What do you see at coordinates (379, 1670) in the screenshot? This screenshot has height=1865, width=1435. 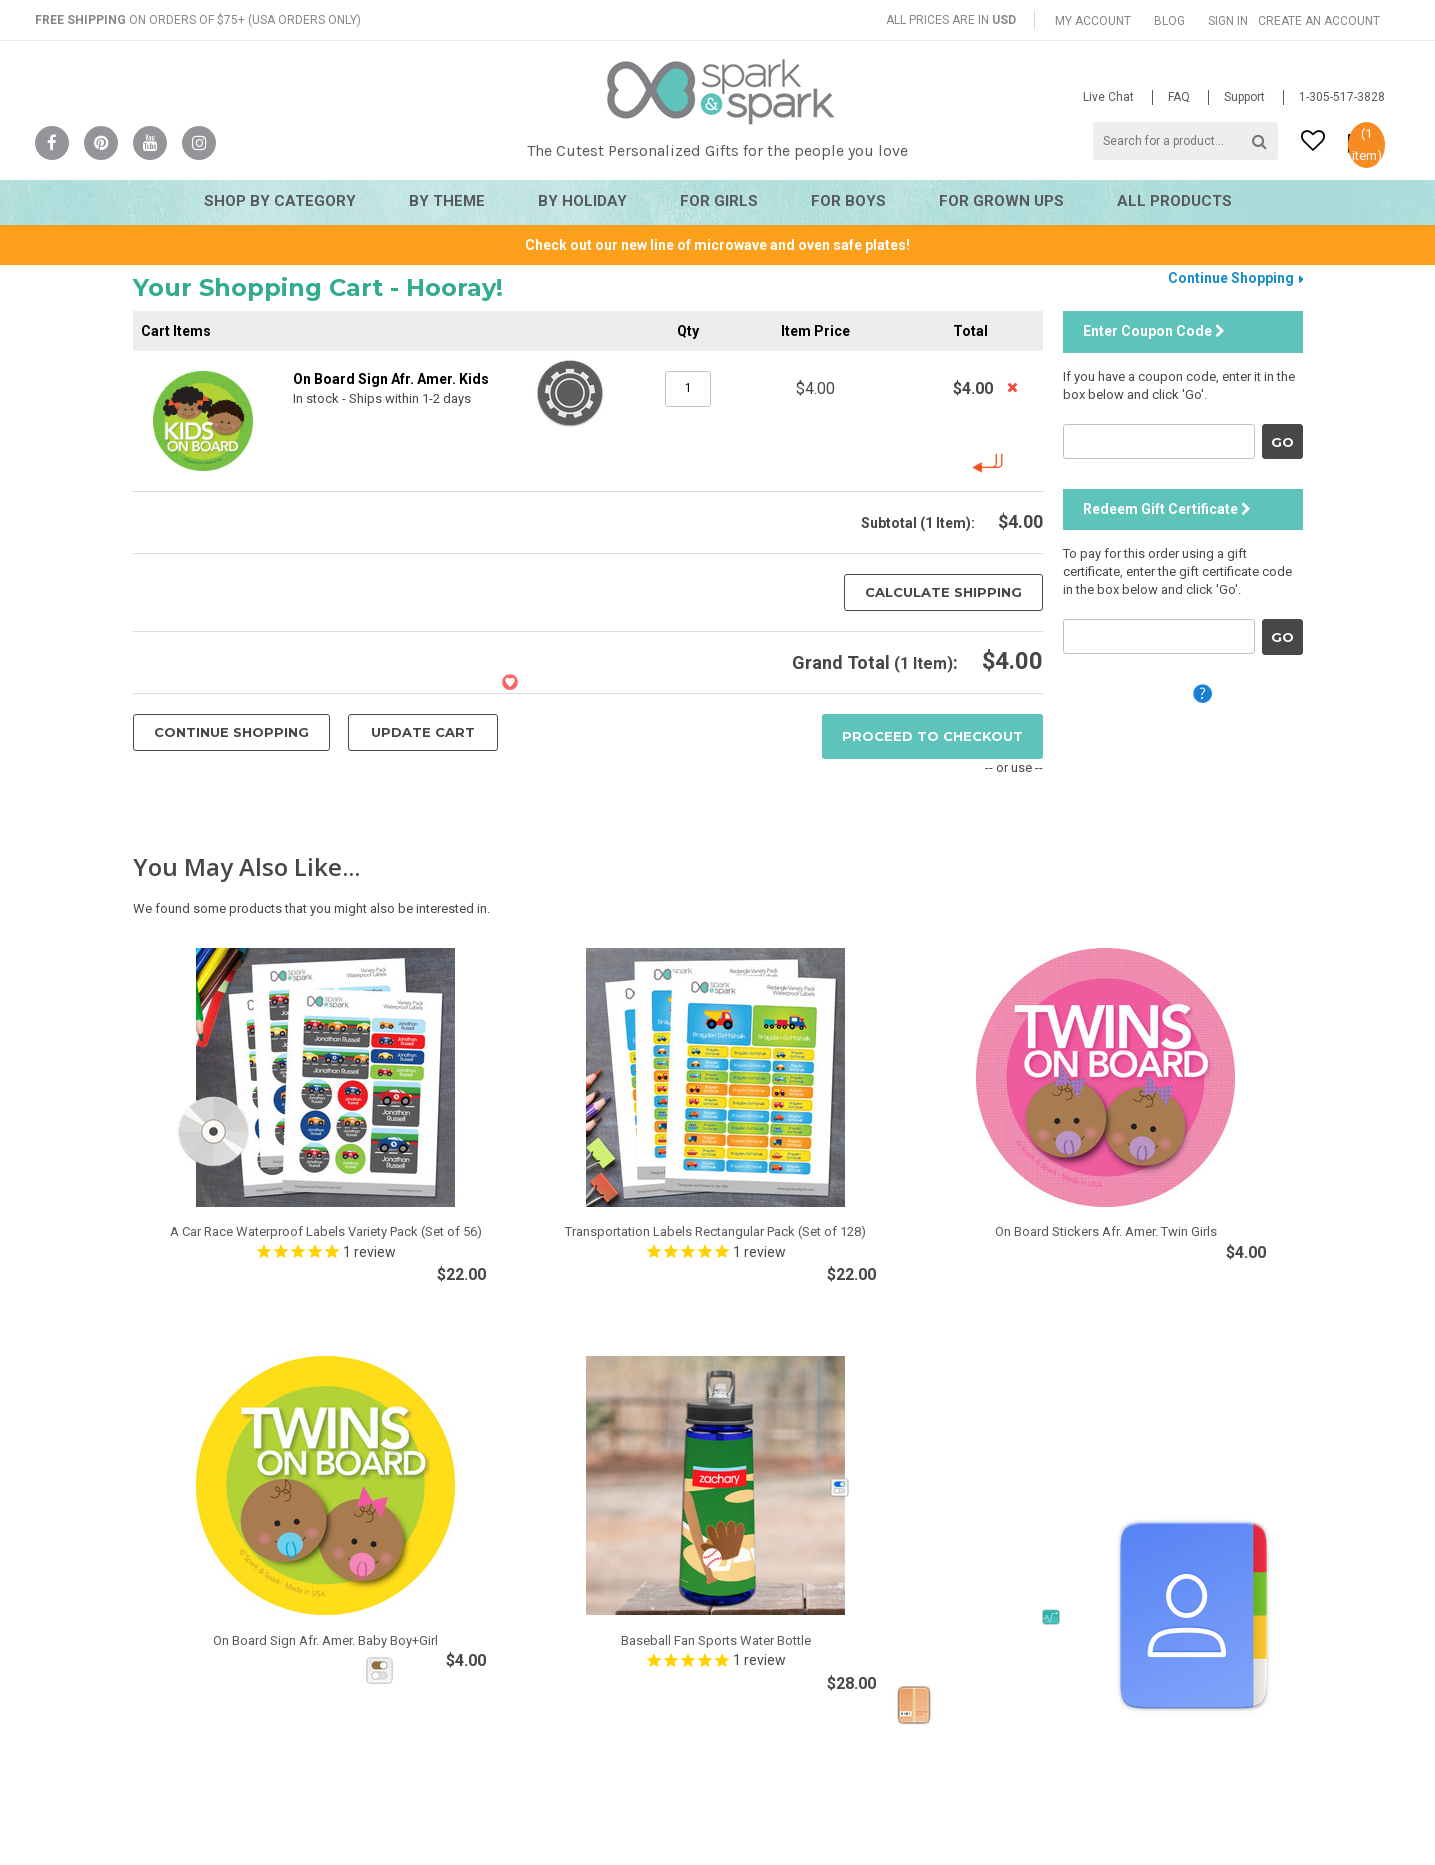 I see `open system settings or preferences` at bounding box center [379, 1670].